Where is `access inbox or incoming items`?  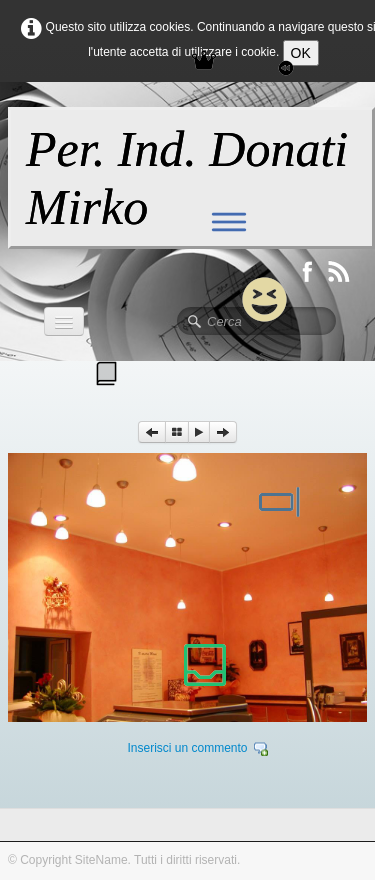
access inbox or incoming items is located at coordinates (205, 665).